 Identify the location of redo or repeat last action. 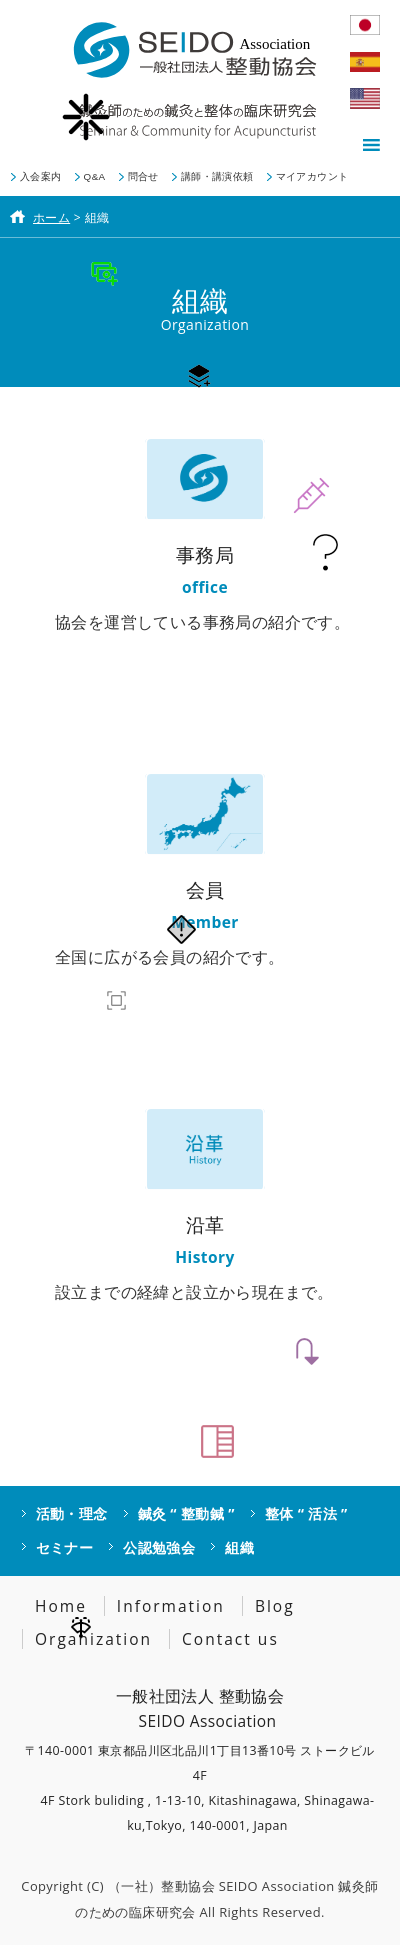
(306, 1351).